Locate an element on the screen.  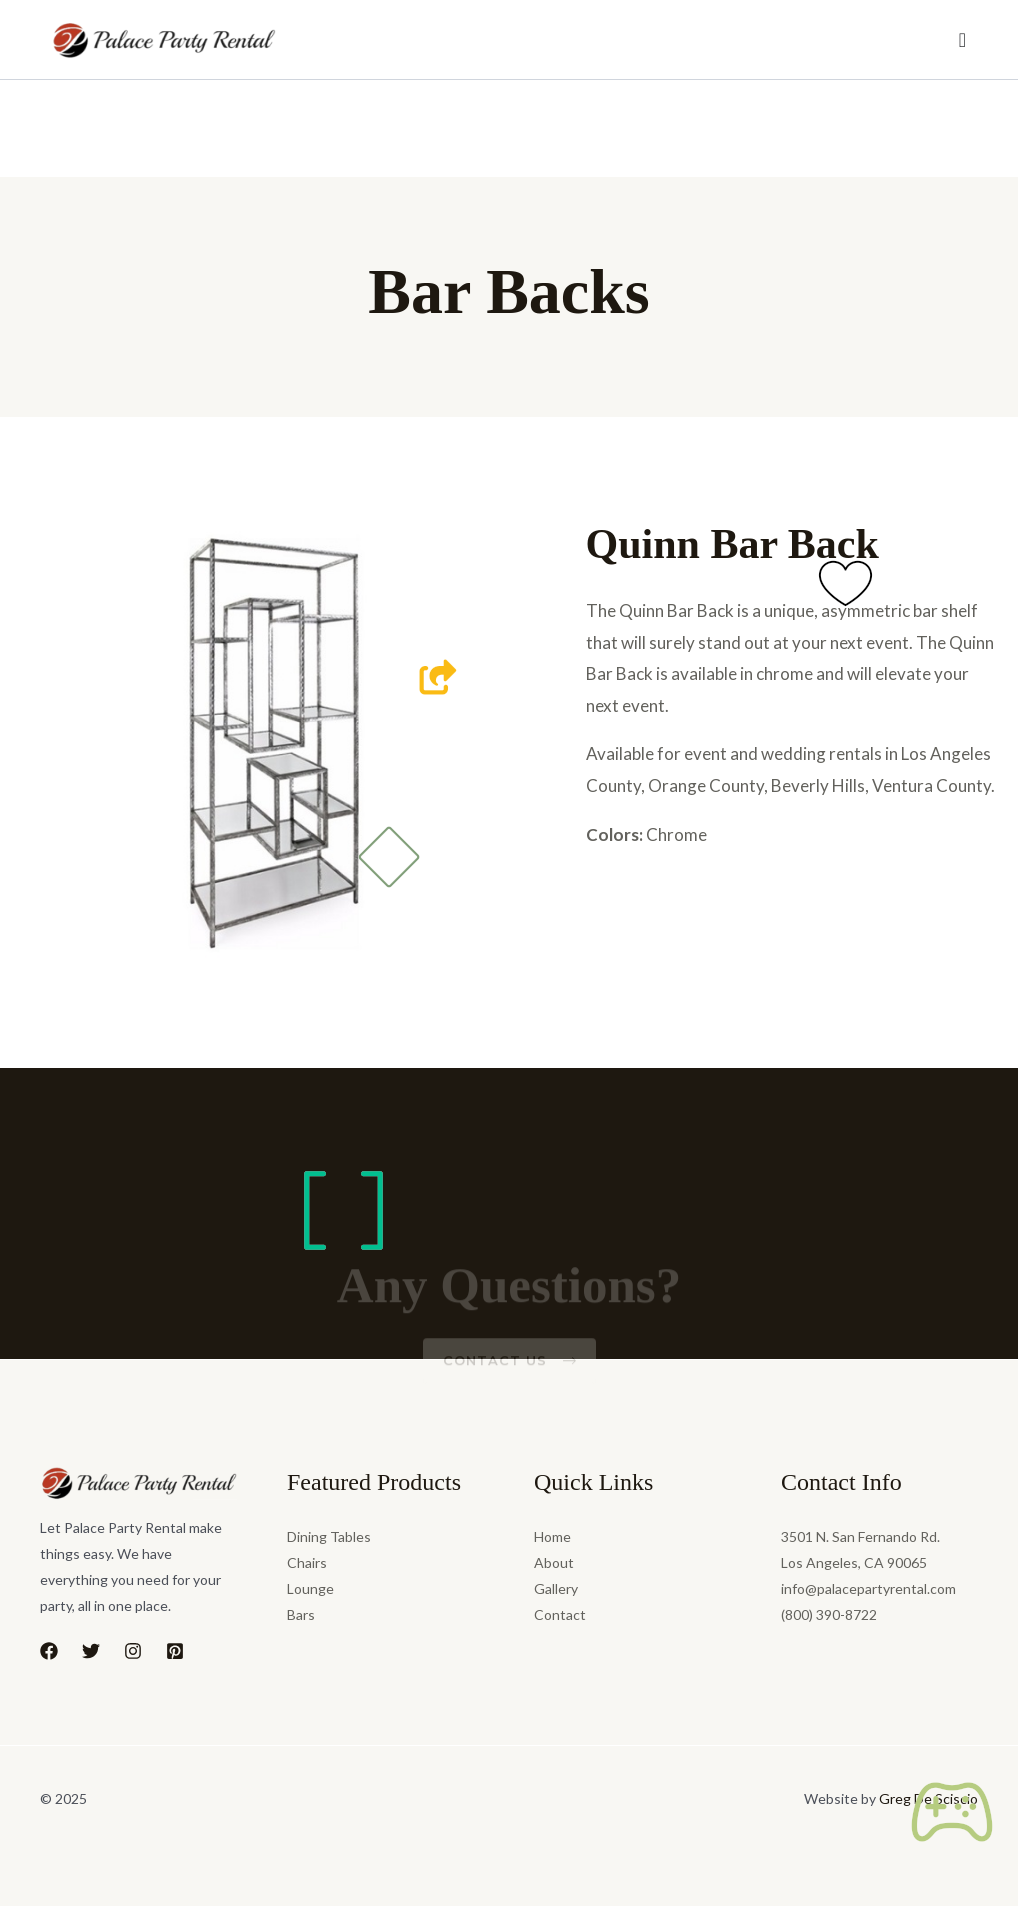
add to favorites is located at coordinates (845, 581).